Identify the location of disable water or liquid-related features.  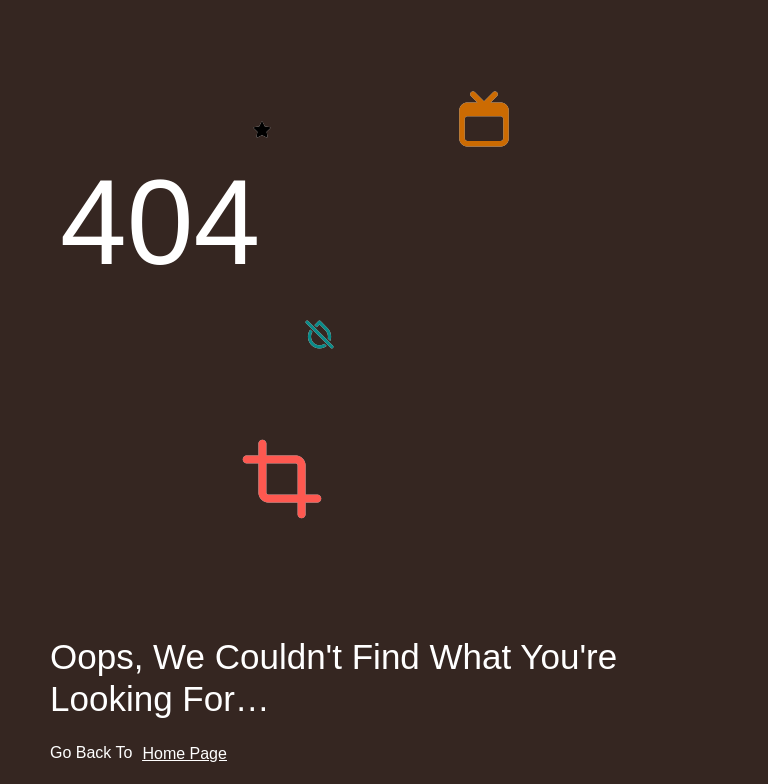
(319, 334).